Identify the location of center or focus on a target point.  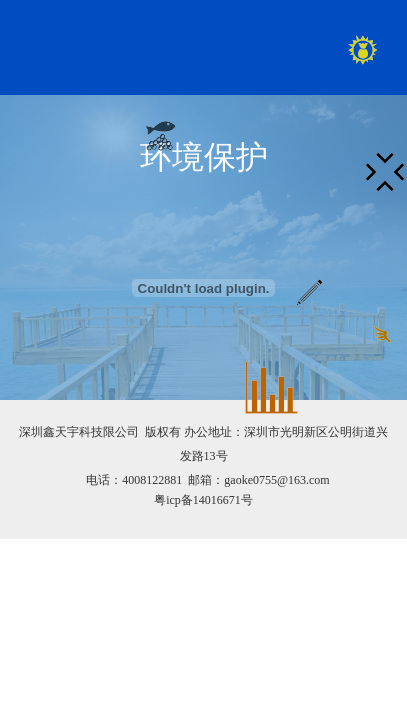
(385, 172).